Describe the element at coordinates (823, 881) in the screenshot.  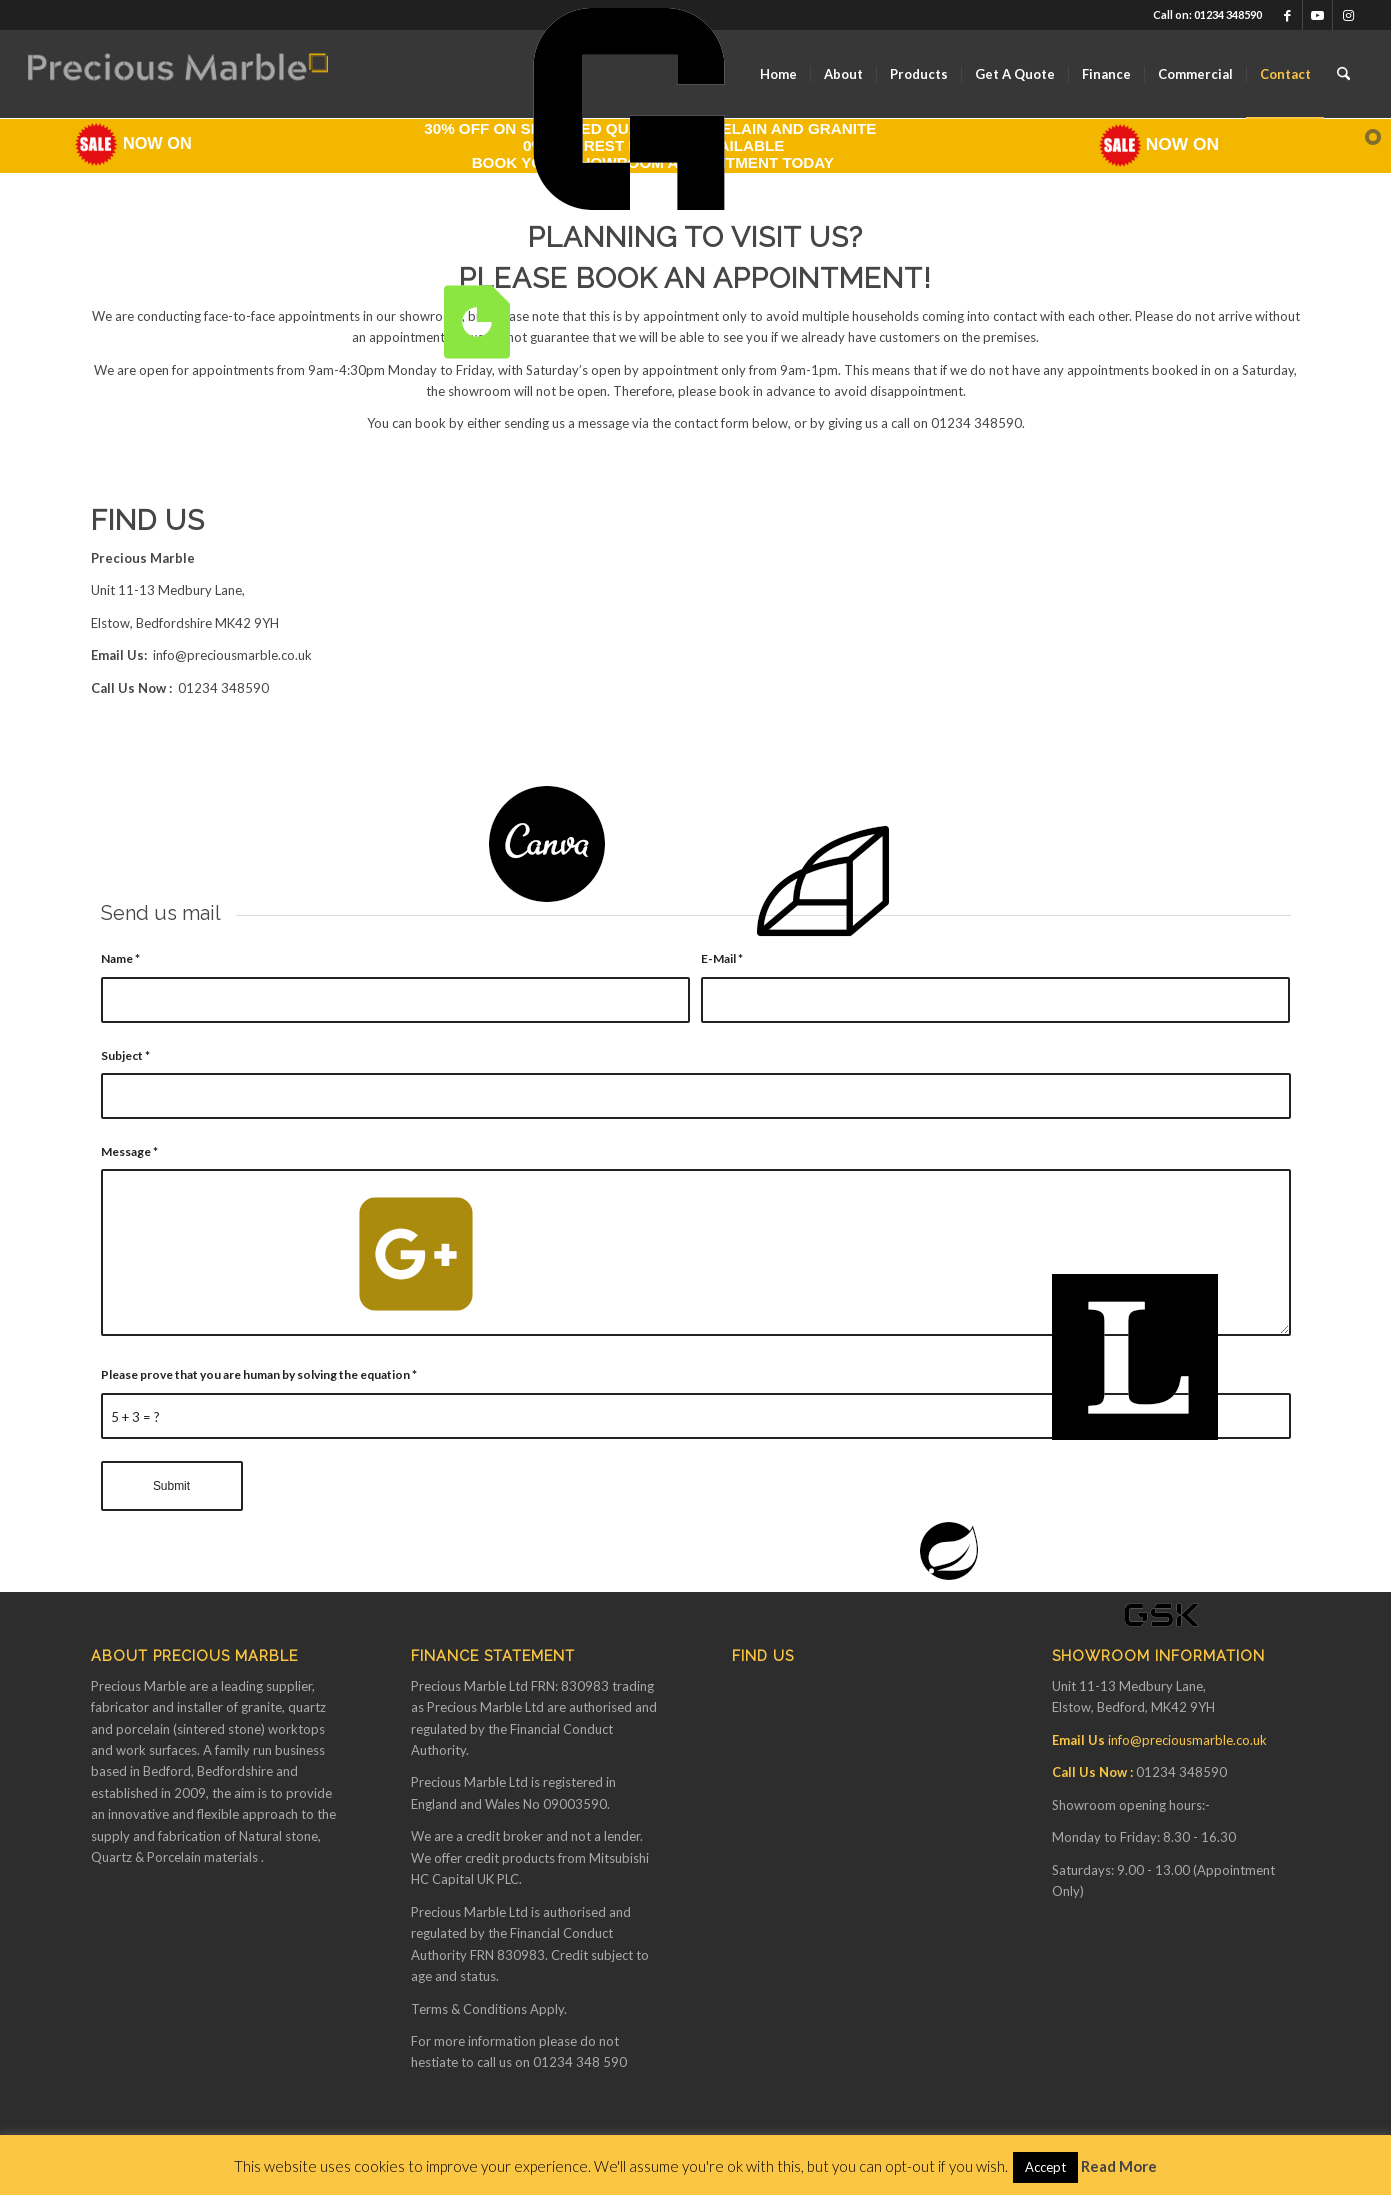
I see `rollbar error monitoring service logo` at that location.